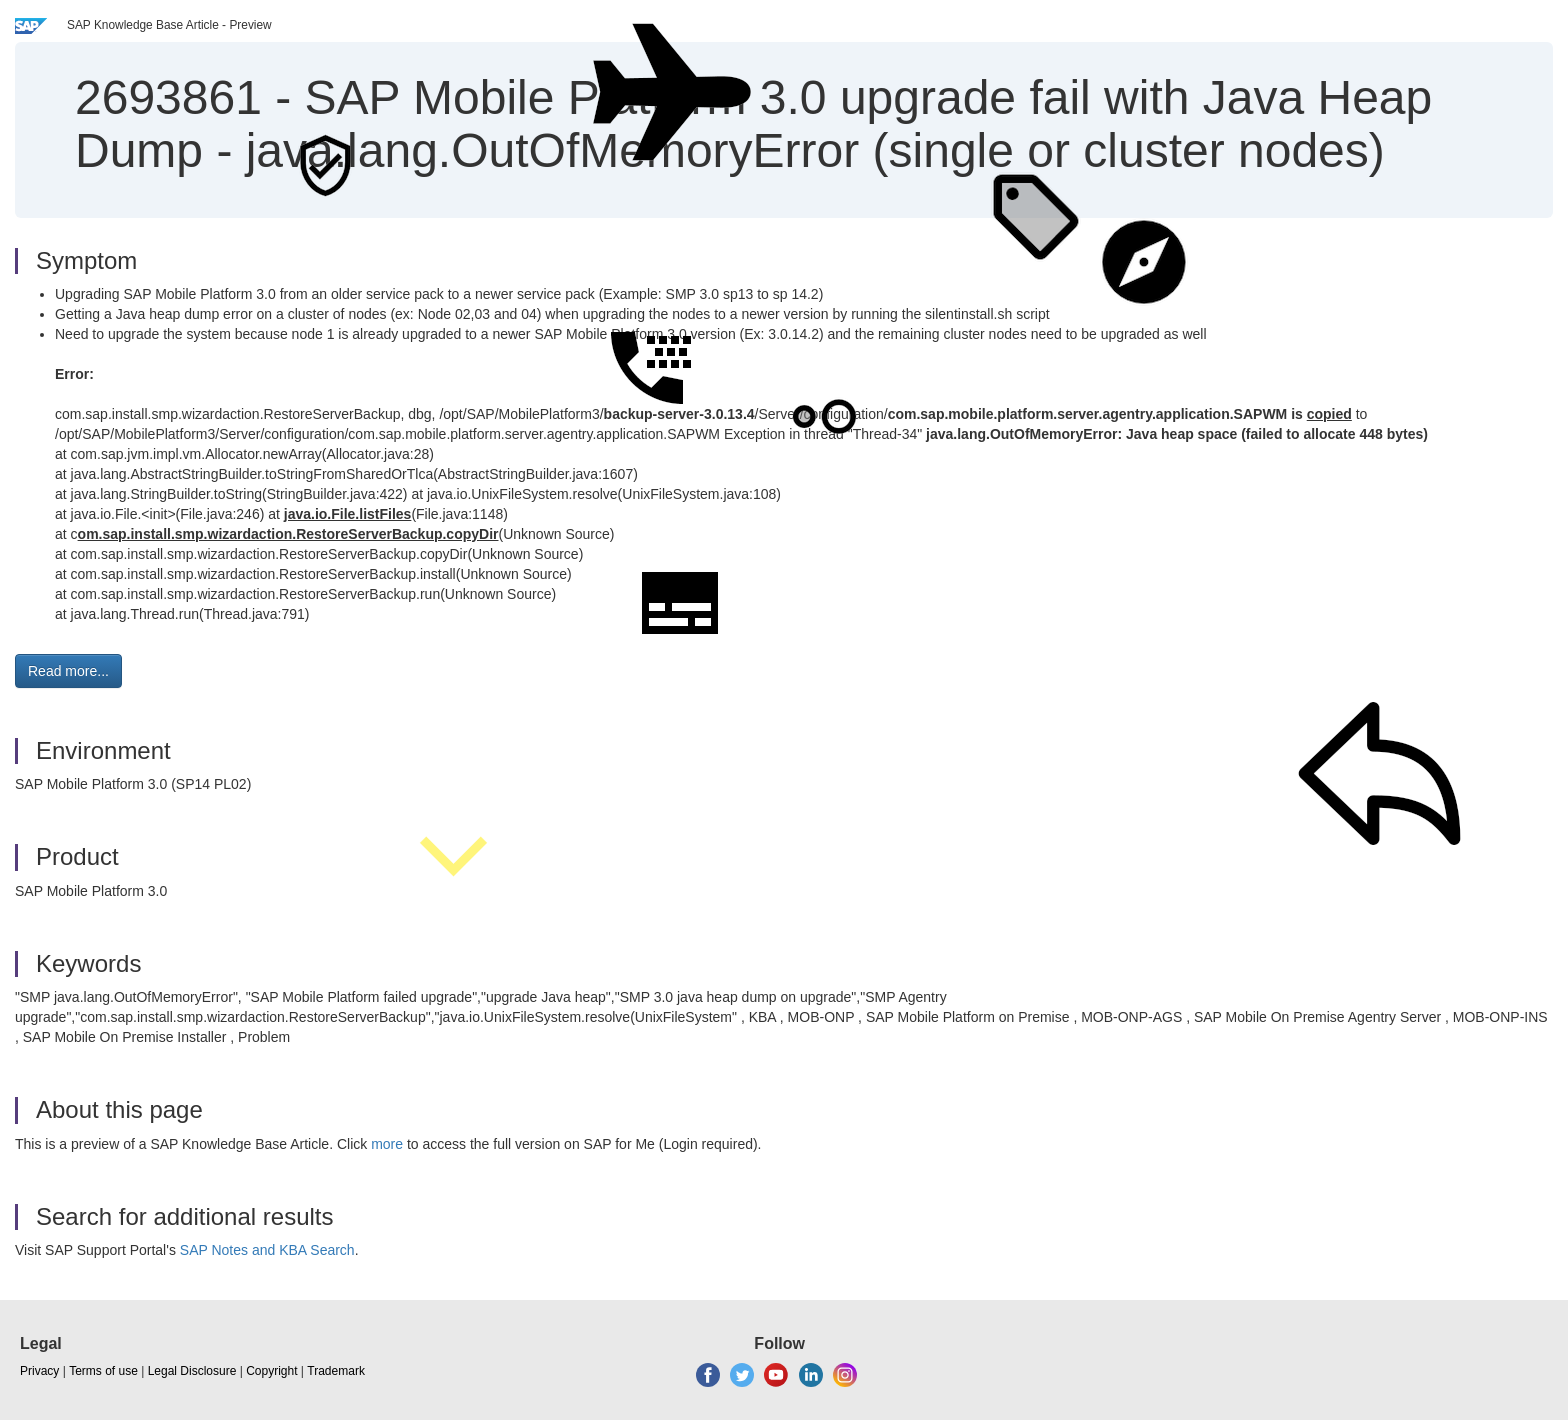 The image size is (1568, 1420). I want to click on explore nearby places or content, so click(1144, 262).